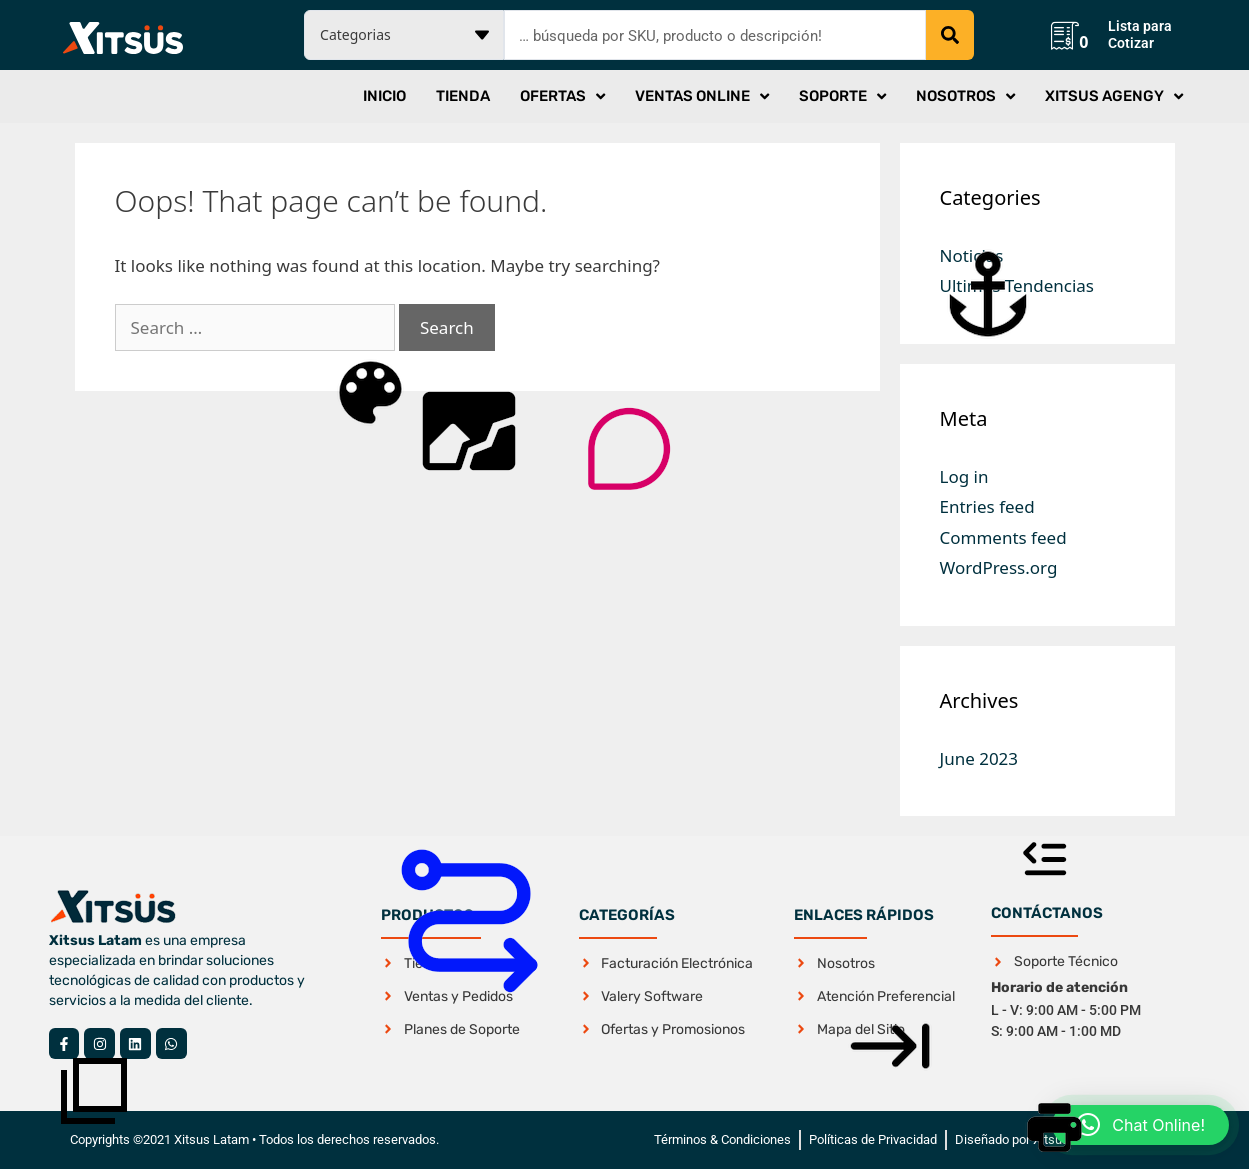 This screenshot has height=1169, width=1249. What do you see at coordinates (892, 1046) in the screenshot?
I see `move cursor to end of line` at bounding box center [892, 1046].